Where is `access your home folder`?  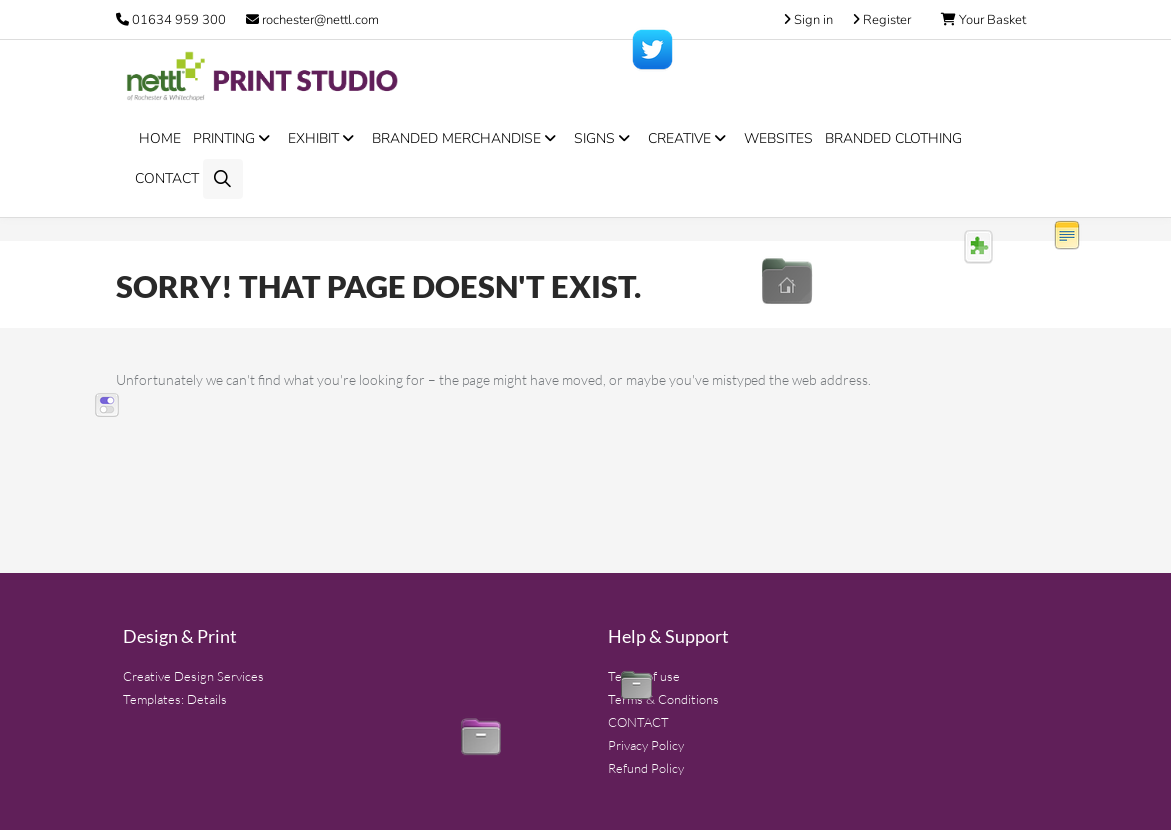
access your home folder is located at coordinates (787, 281).